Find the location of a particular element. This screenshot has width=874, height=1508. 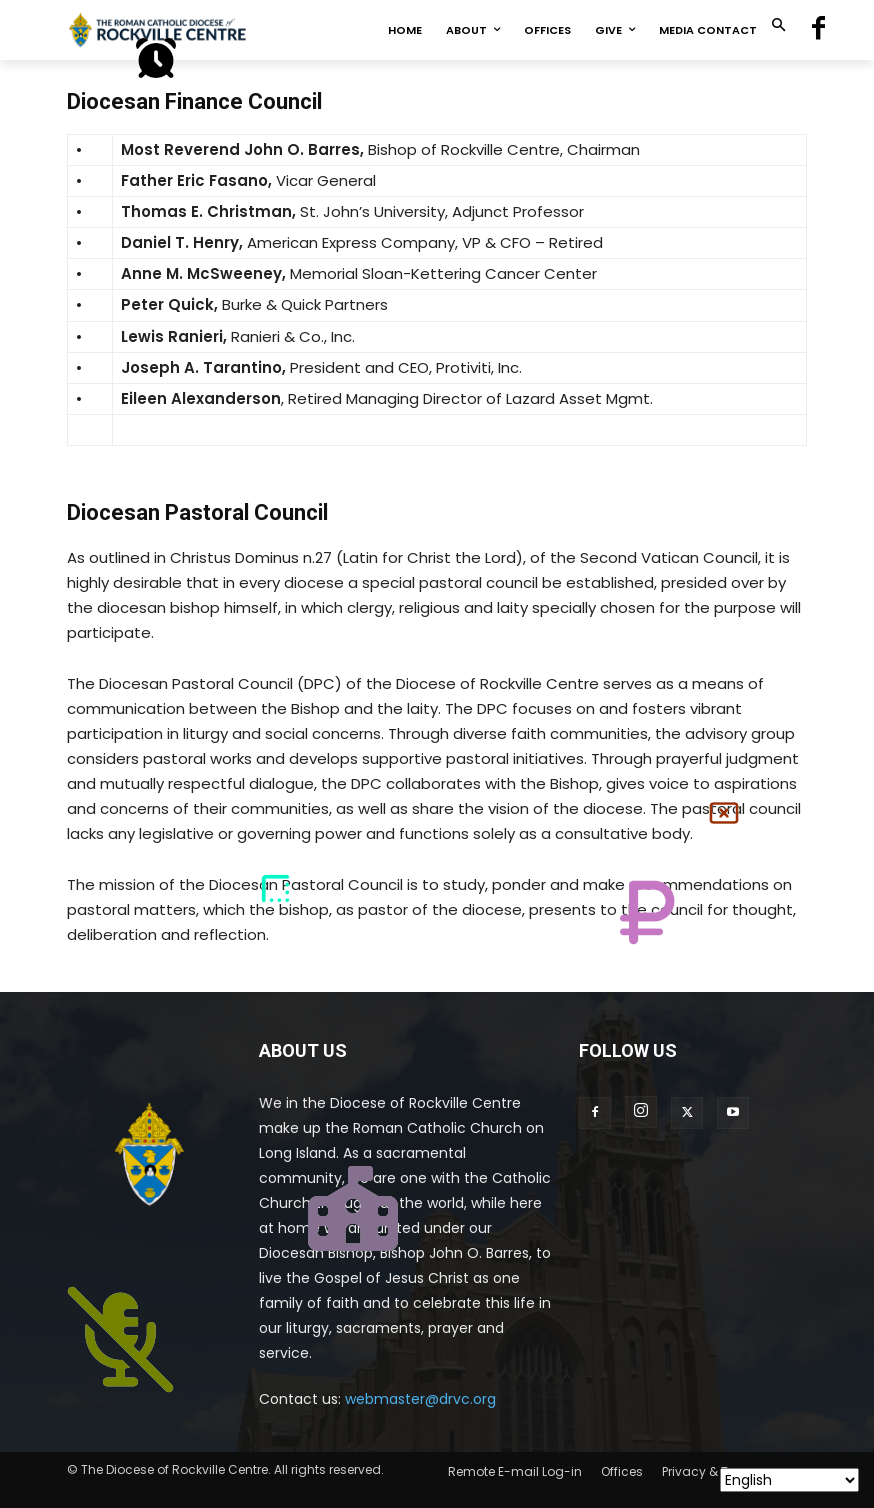

close or dismiss a window is located at coordinates (724, 813).